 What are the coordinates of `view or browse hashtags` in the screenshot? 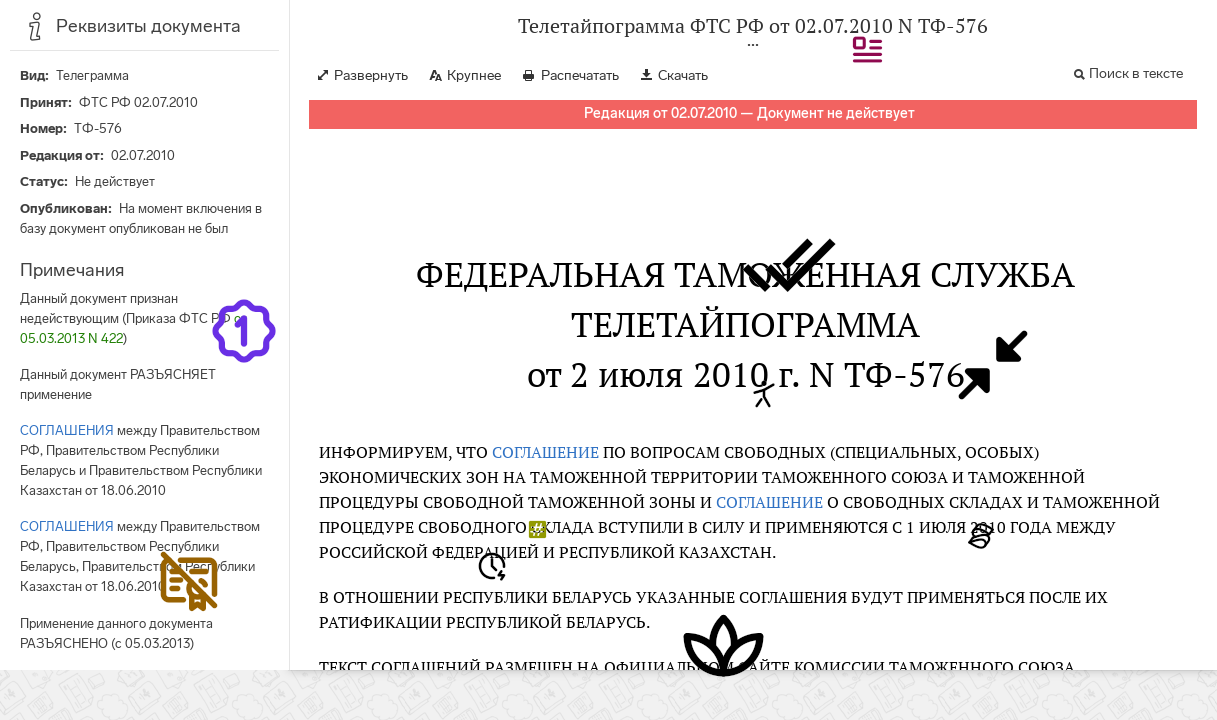 It's located at (537, 529).